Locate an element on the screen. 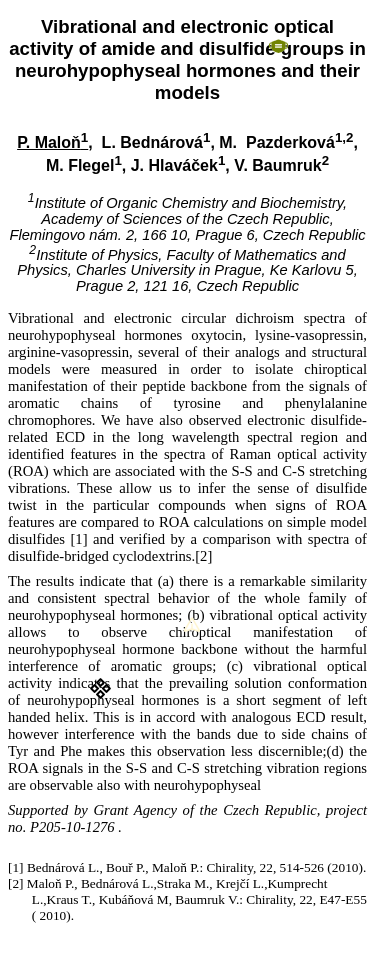 The height and width of the screenshot is (964, 375). send a message or email is located at coordinates (192, 625).